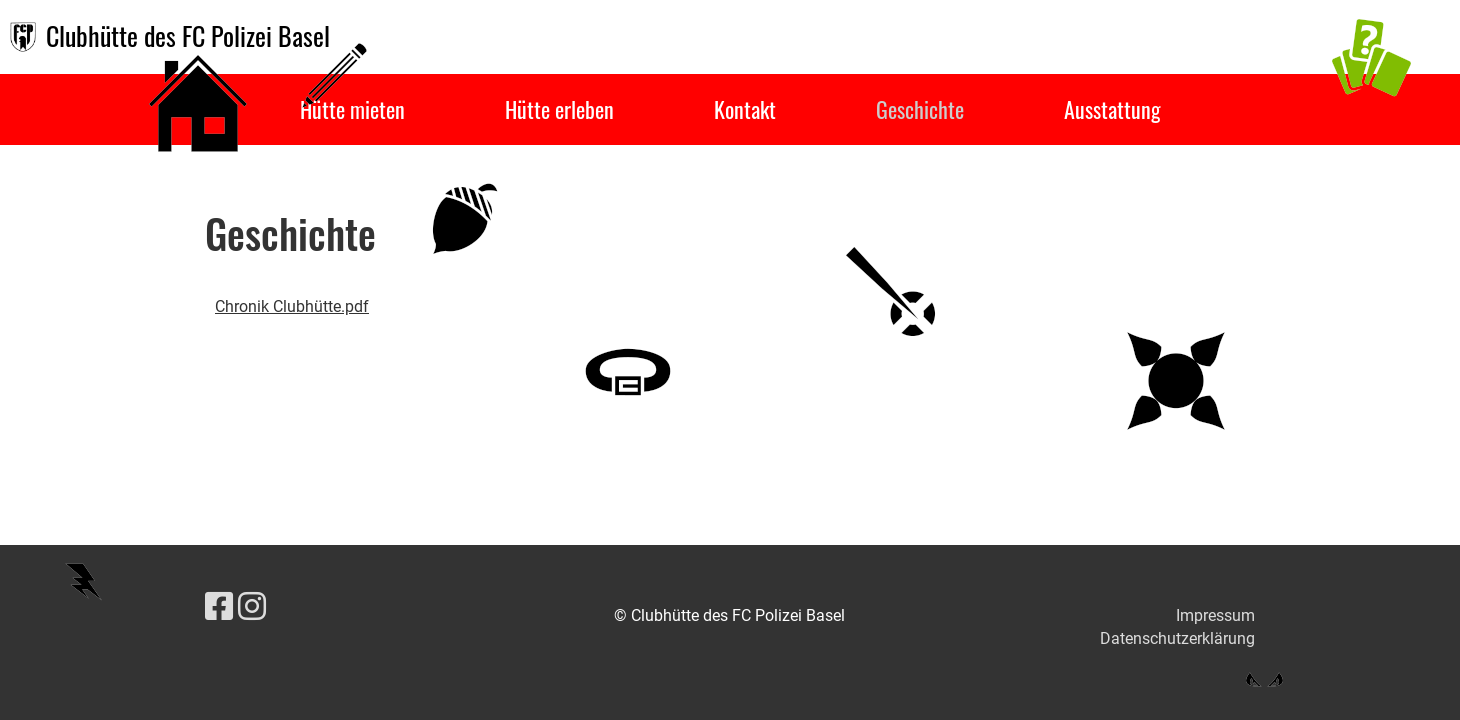 Image resolution: width=1460 pixels, height=720 pixels. What do you see at coordinates (1264, 679) in the screenshot?
I see `indicates an enemy or hostile character` at bounding box center [1264, 679].